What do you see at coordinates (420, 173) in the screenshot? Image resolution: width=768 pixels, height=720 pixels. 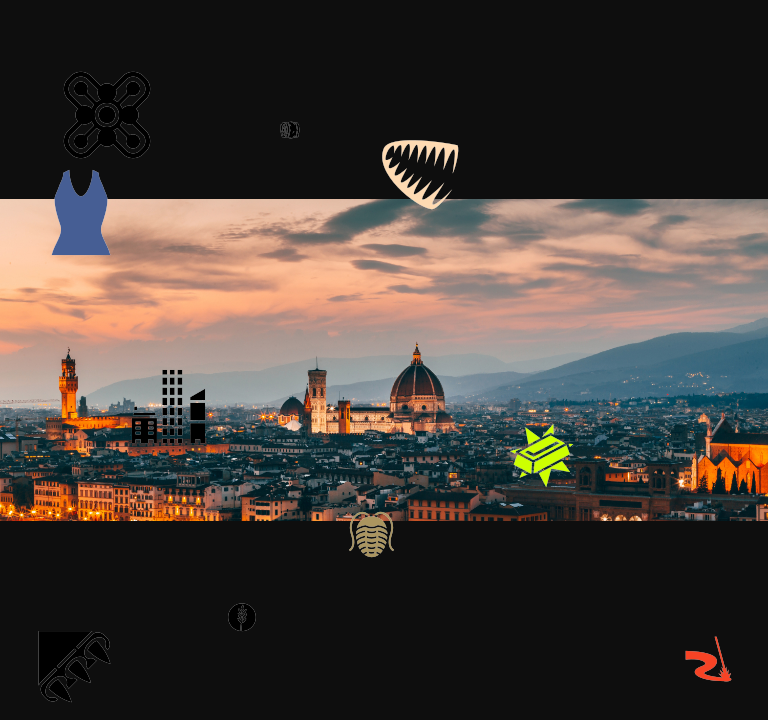 I see `select a monster or creature type in a game` at bounding box center [420, 173].